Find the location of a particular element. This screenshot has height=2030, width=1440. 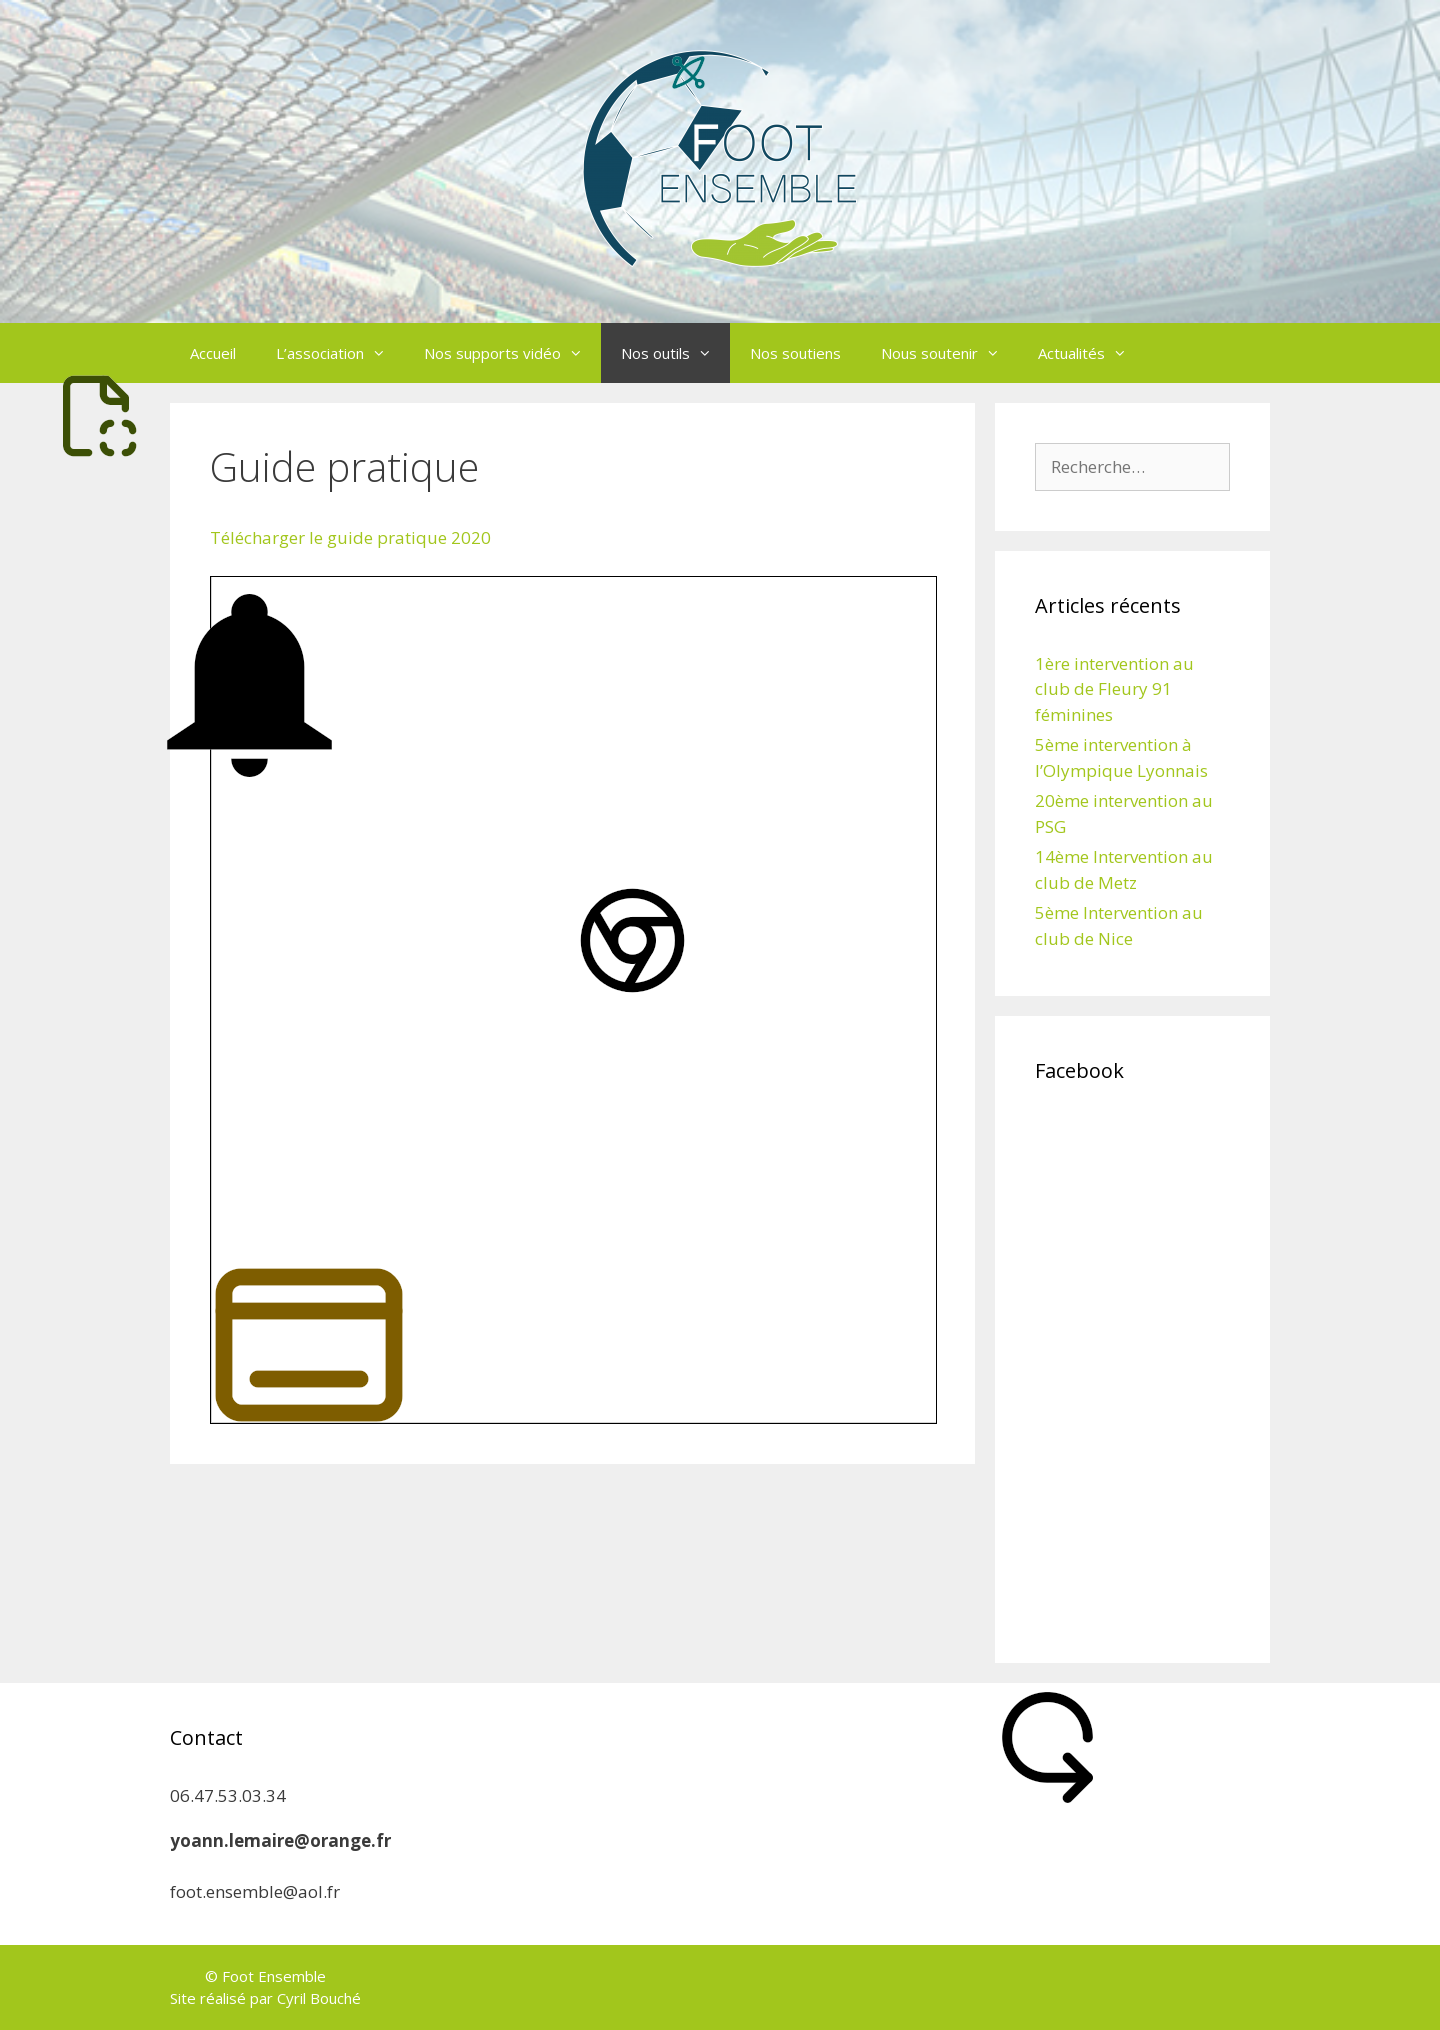

scan a document is located at coordinates (96, 416).